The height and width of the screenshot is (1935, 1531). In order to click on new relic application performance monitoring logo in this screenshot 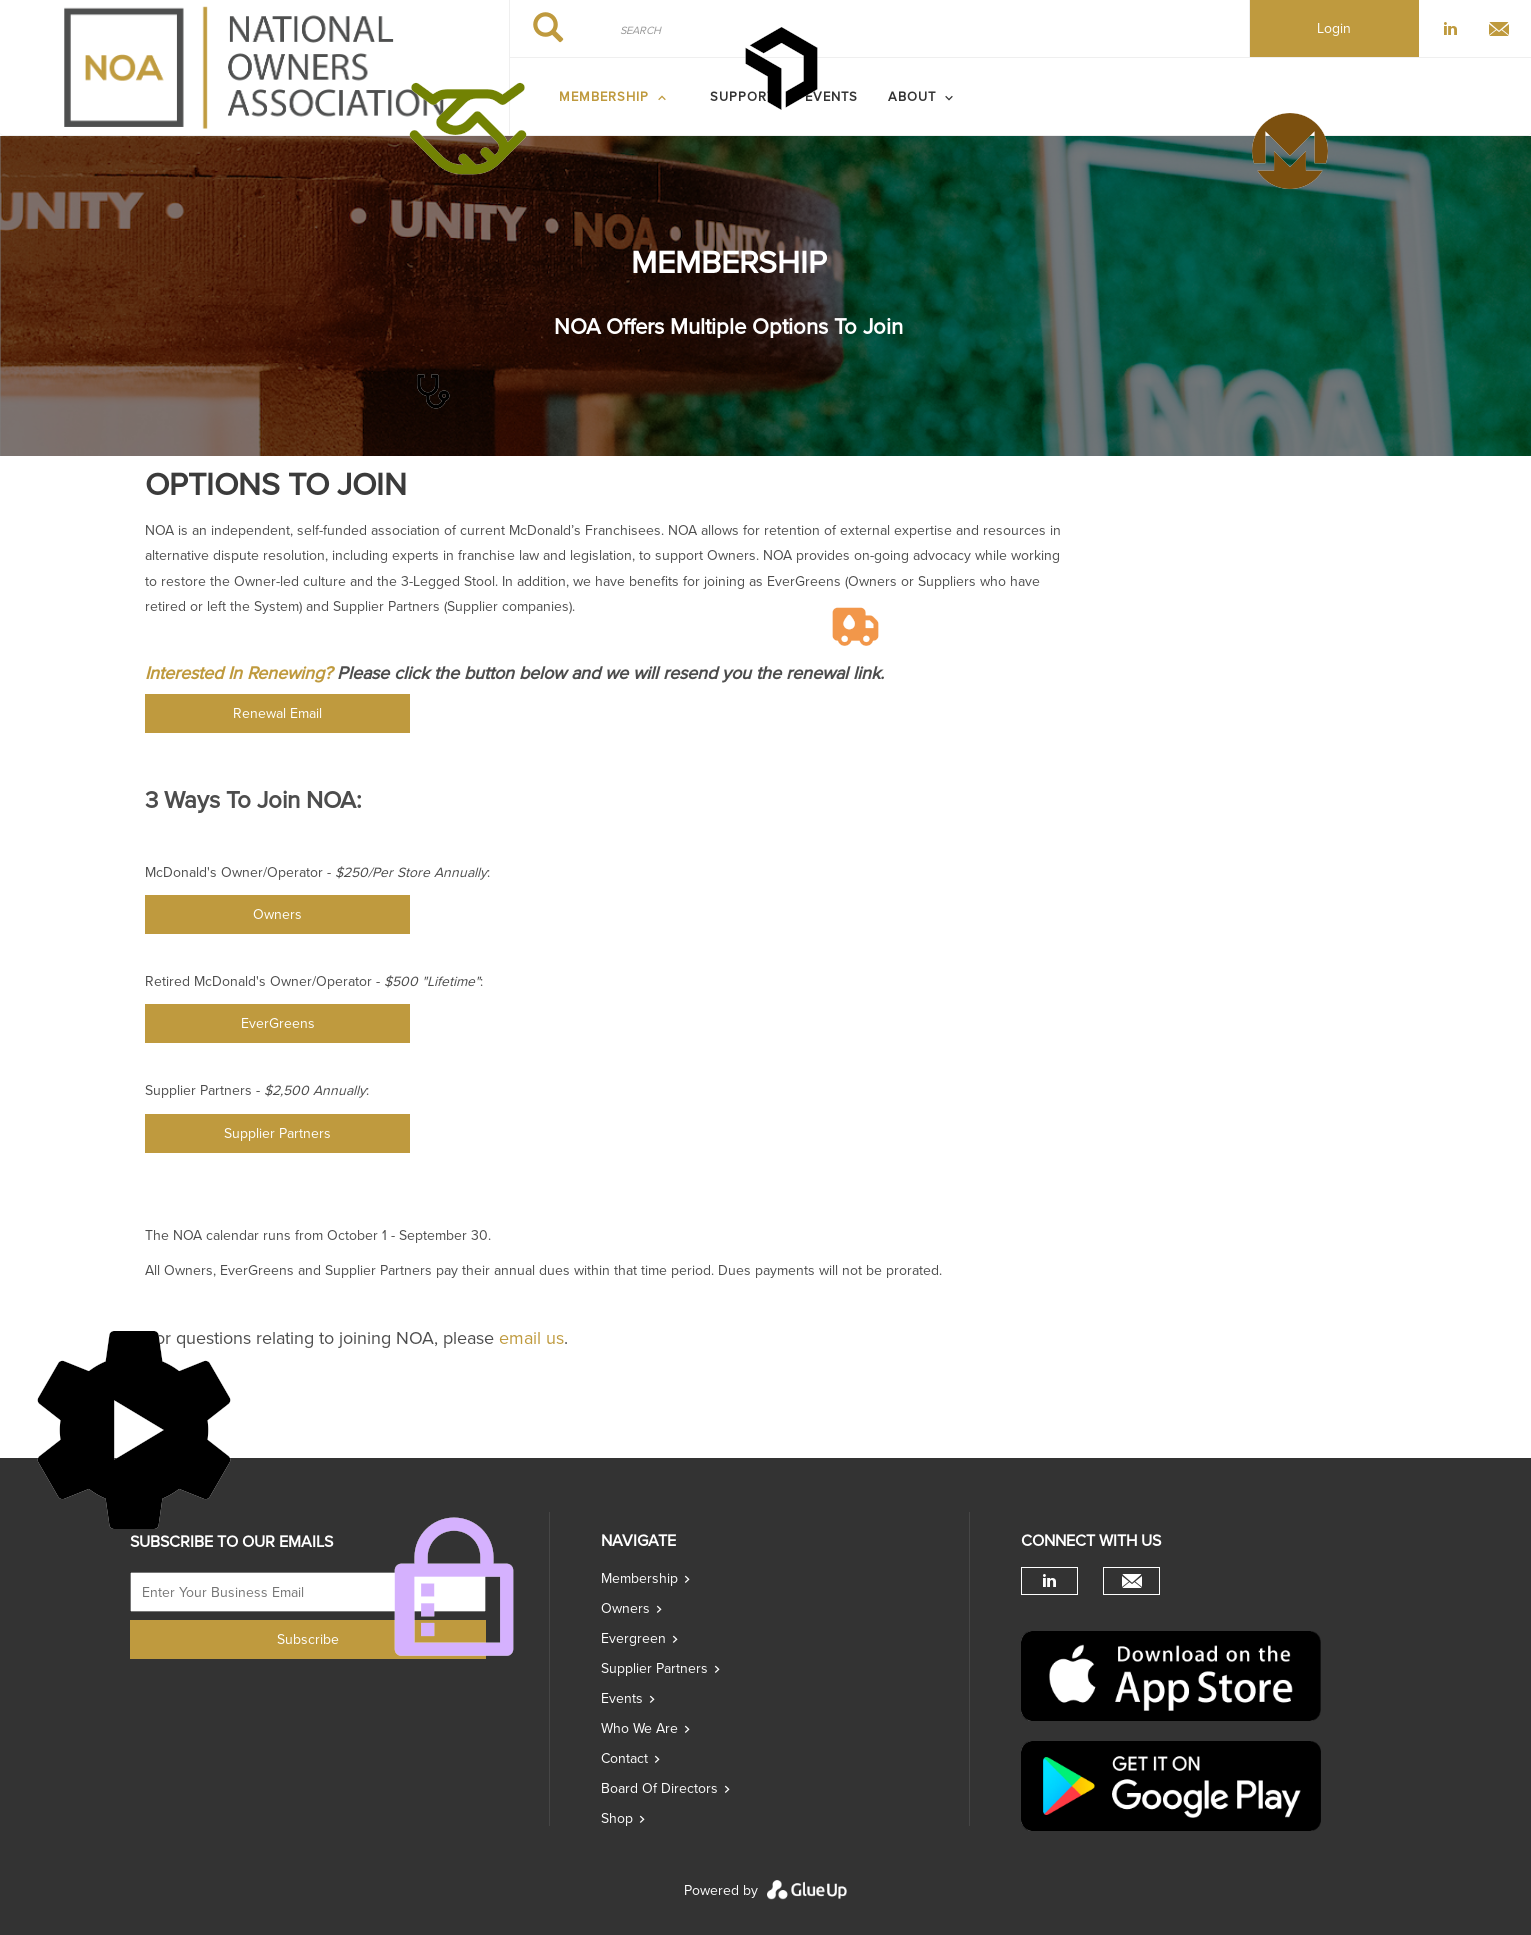, I will do `click(781, 68)`.